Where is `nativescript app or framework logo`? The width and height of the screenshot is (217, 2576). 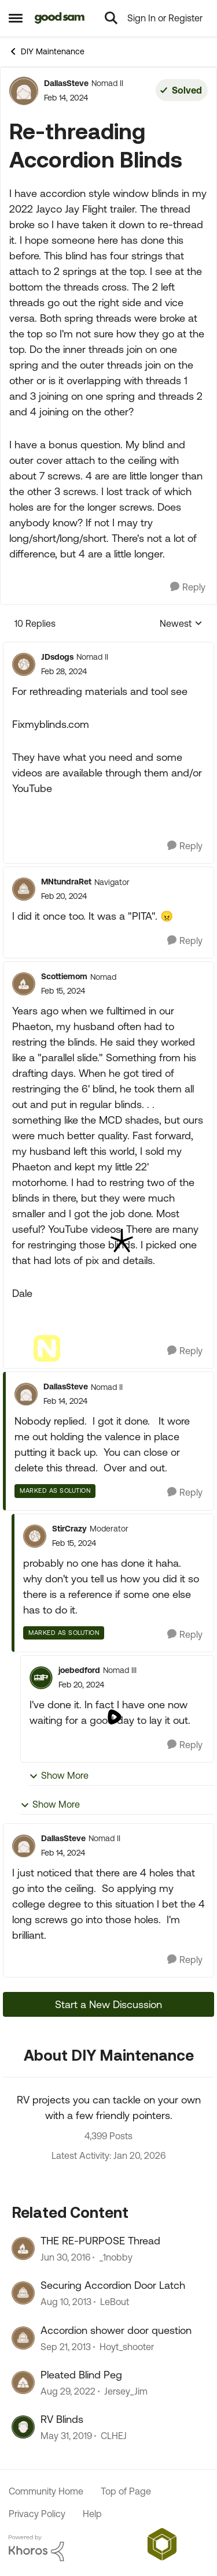
nativescript app or framework logo is located at coordinates (47, 1348).